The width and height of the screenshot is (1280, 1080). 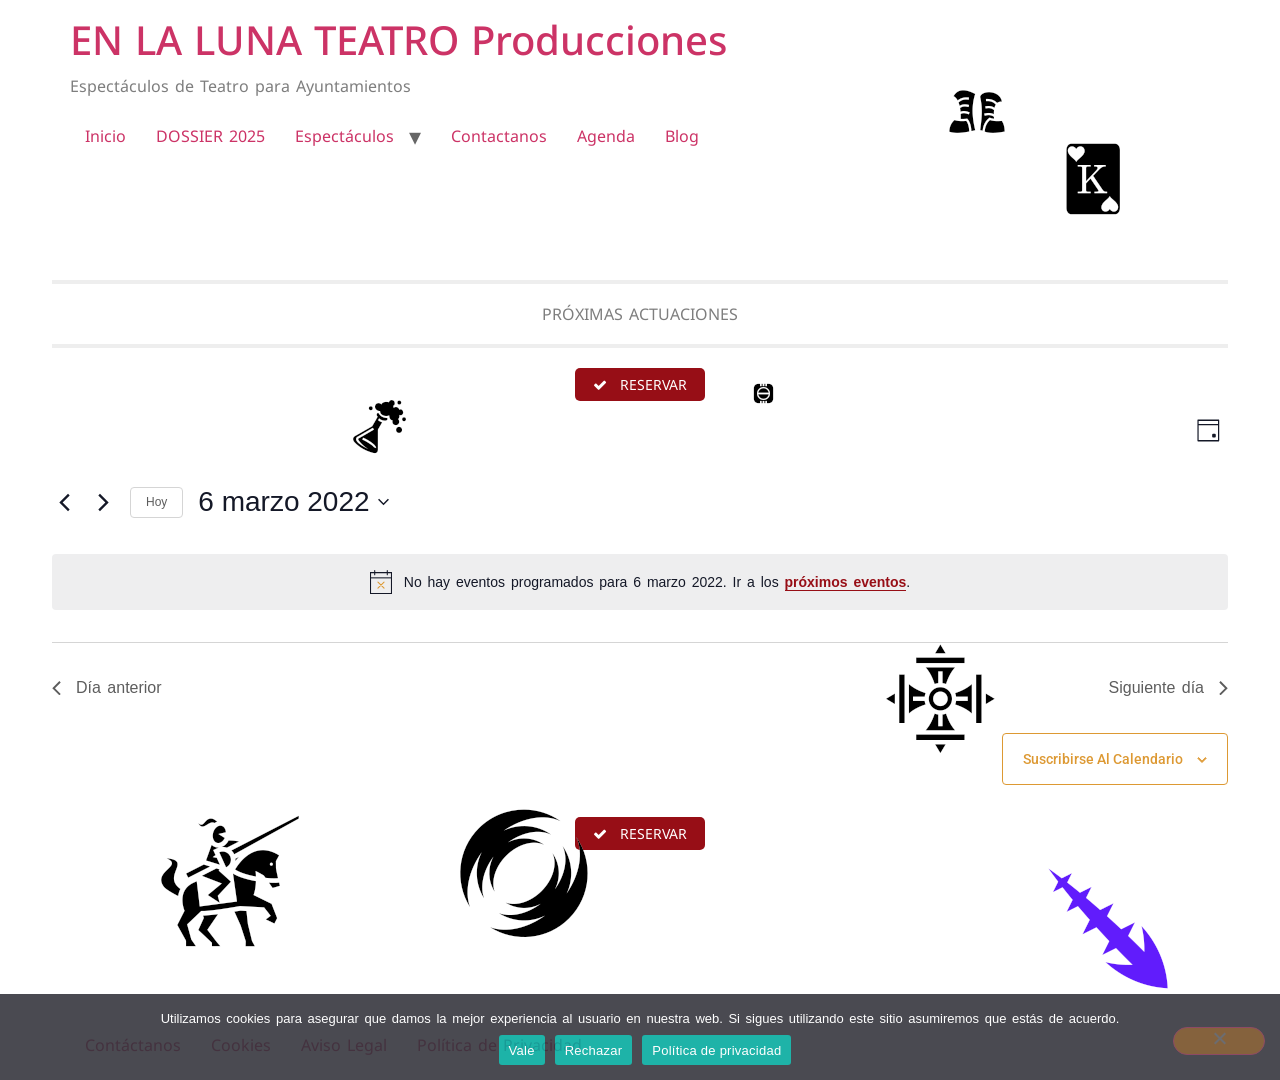 What do you see at coordinates (977, 111) in the screenshot?
I see `equip steel-toe boots to your character` at bounding box center [977, 111].